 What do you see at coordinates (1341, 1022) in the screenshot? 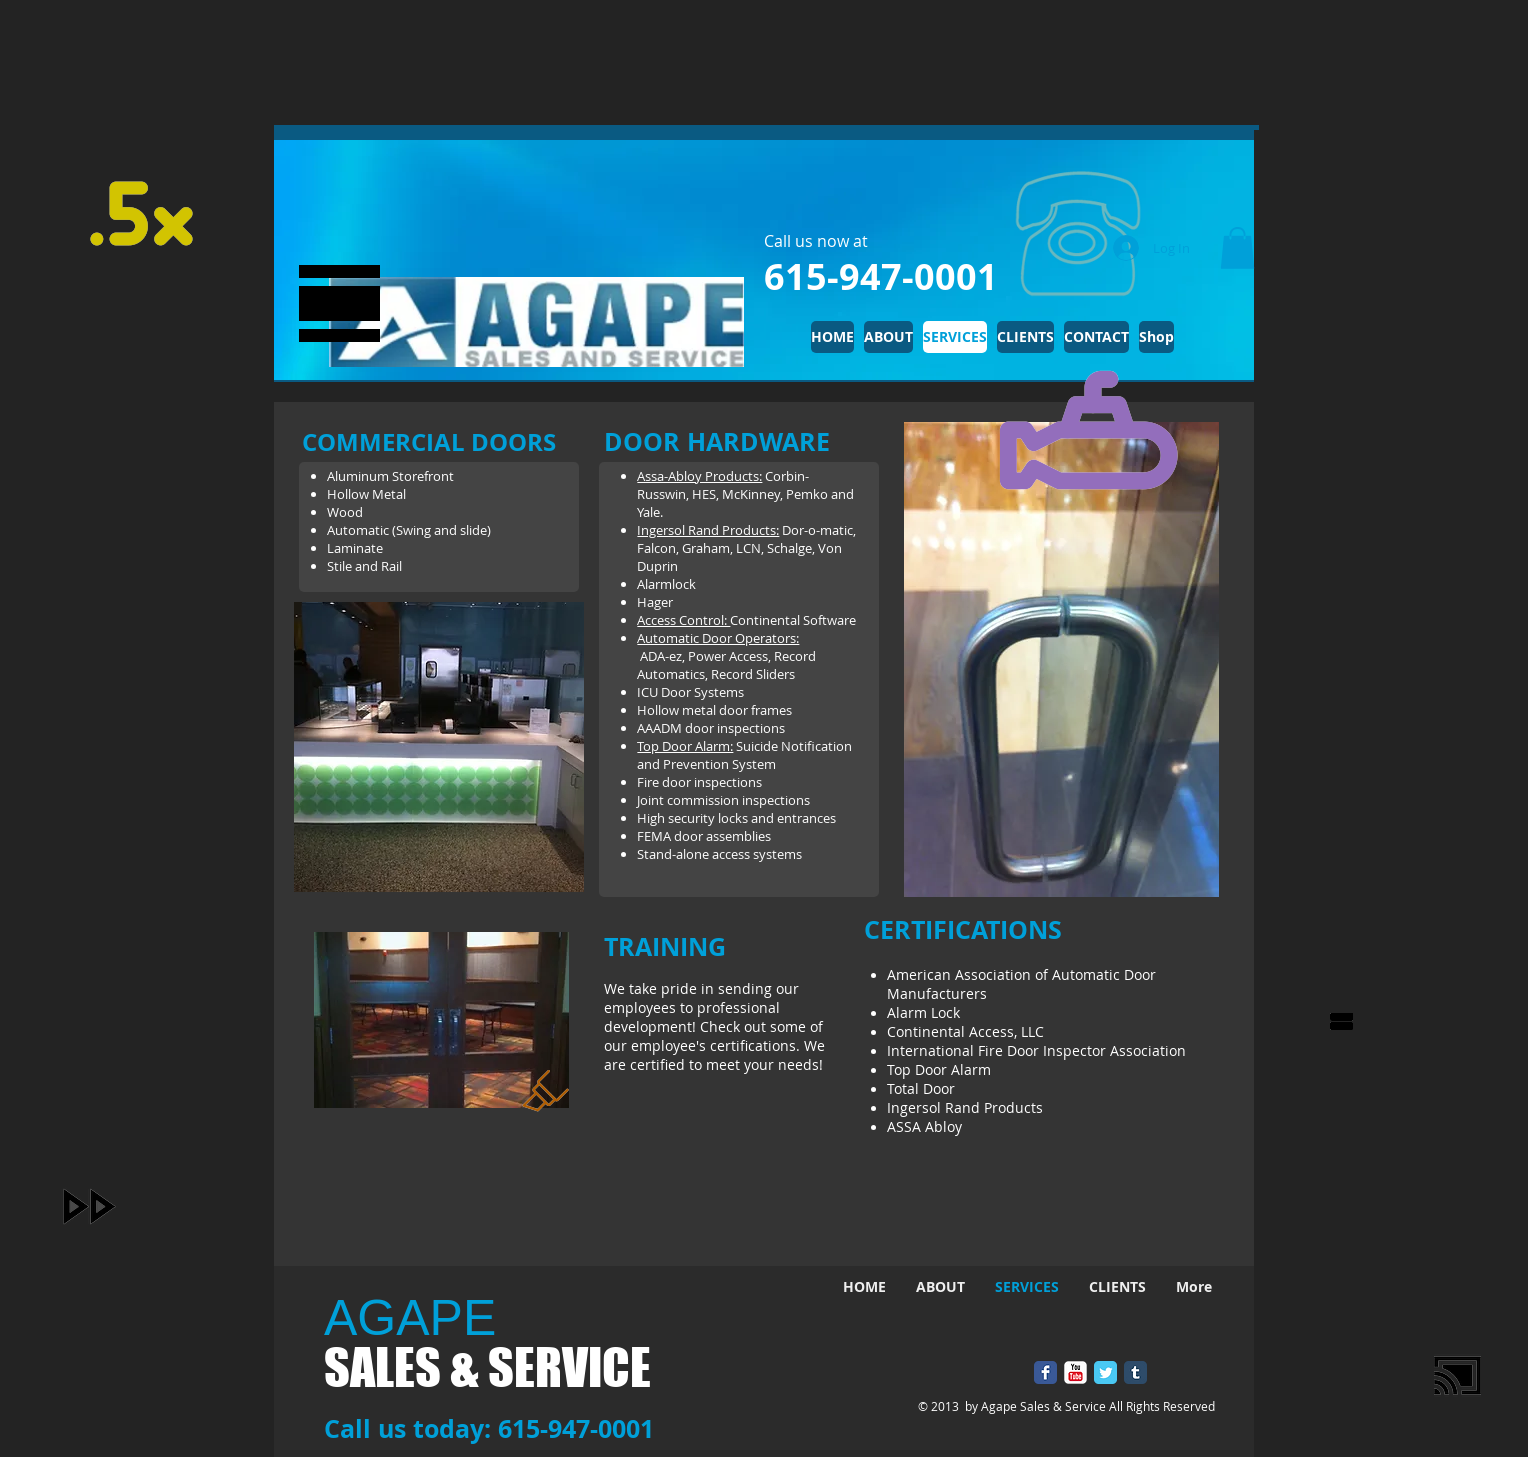
I see `switch to stream or list view` at bounding box center [1341, 1022].